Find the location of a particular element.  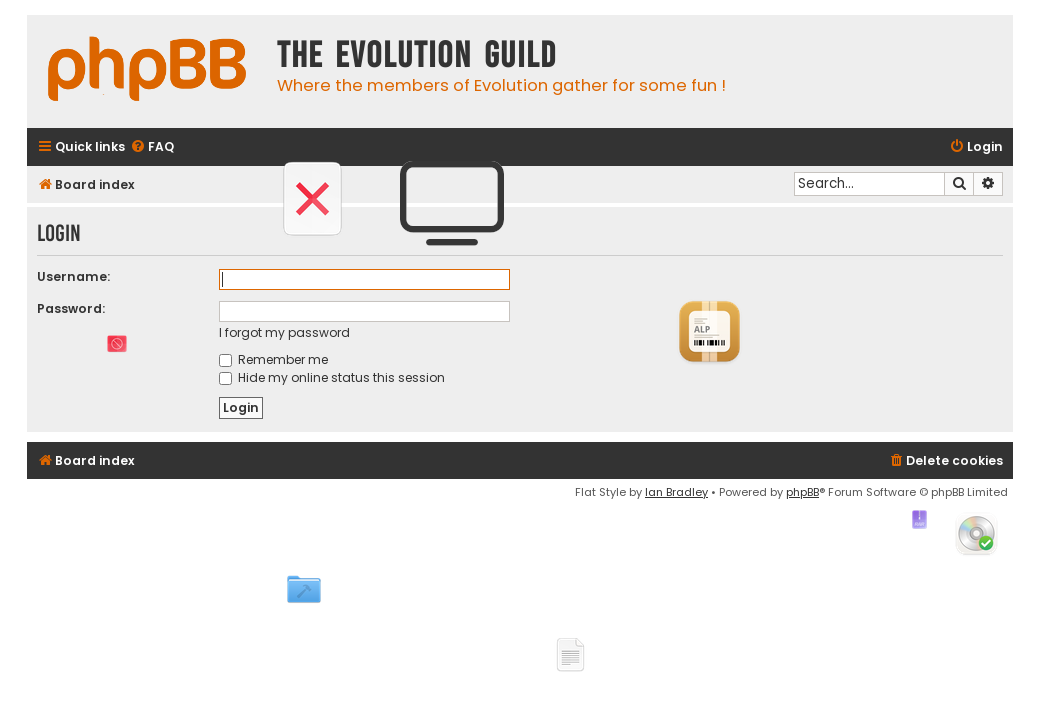

a compressed RAR archive file is located at coordinates (919, 519).